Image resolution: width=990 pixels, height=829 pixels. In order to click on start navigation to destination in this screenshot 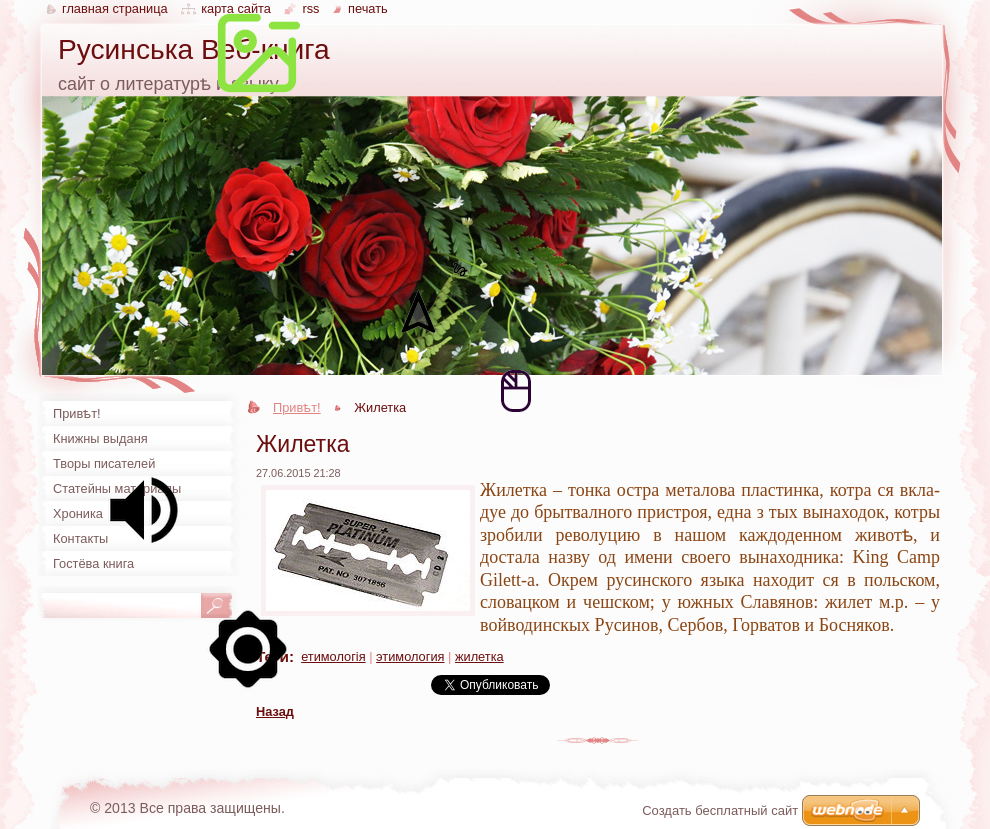, I will do `click(418, 312)`.